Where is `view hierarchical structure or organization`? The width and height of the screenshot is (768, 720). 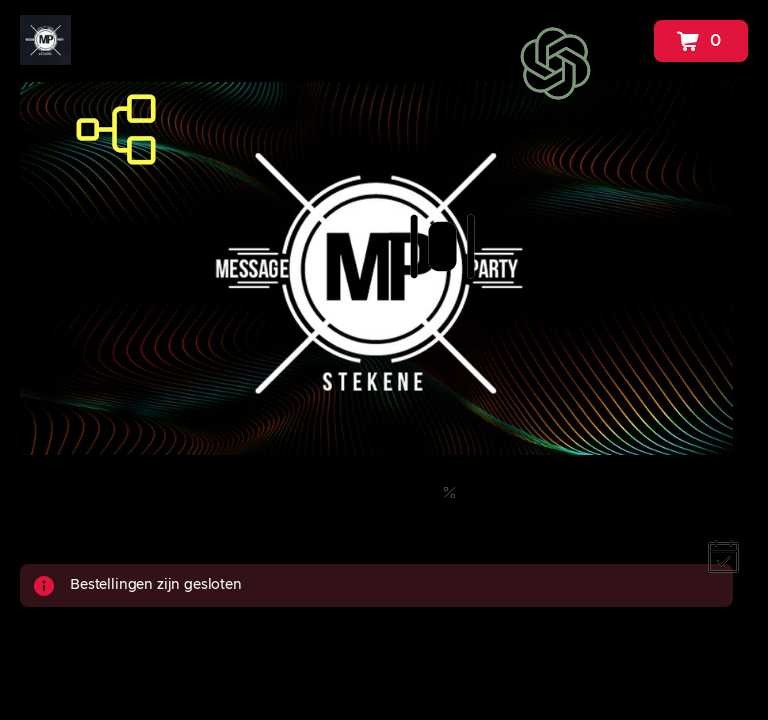 view hierarchical structure or organization is located at coordinates (120, 129).